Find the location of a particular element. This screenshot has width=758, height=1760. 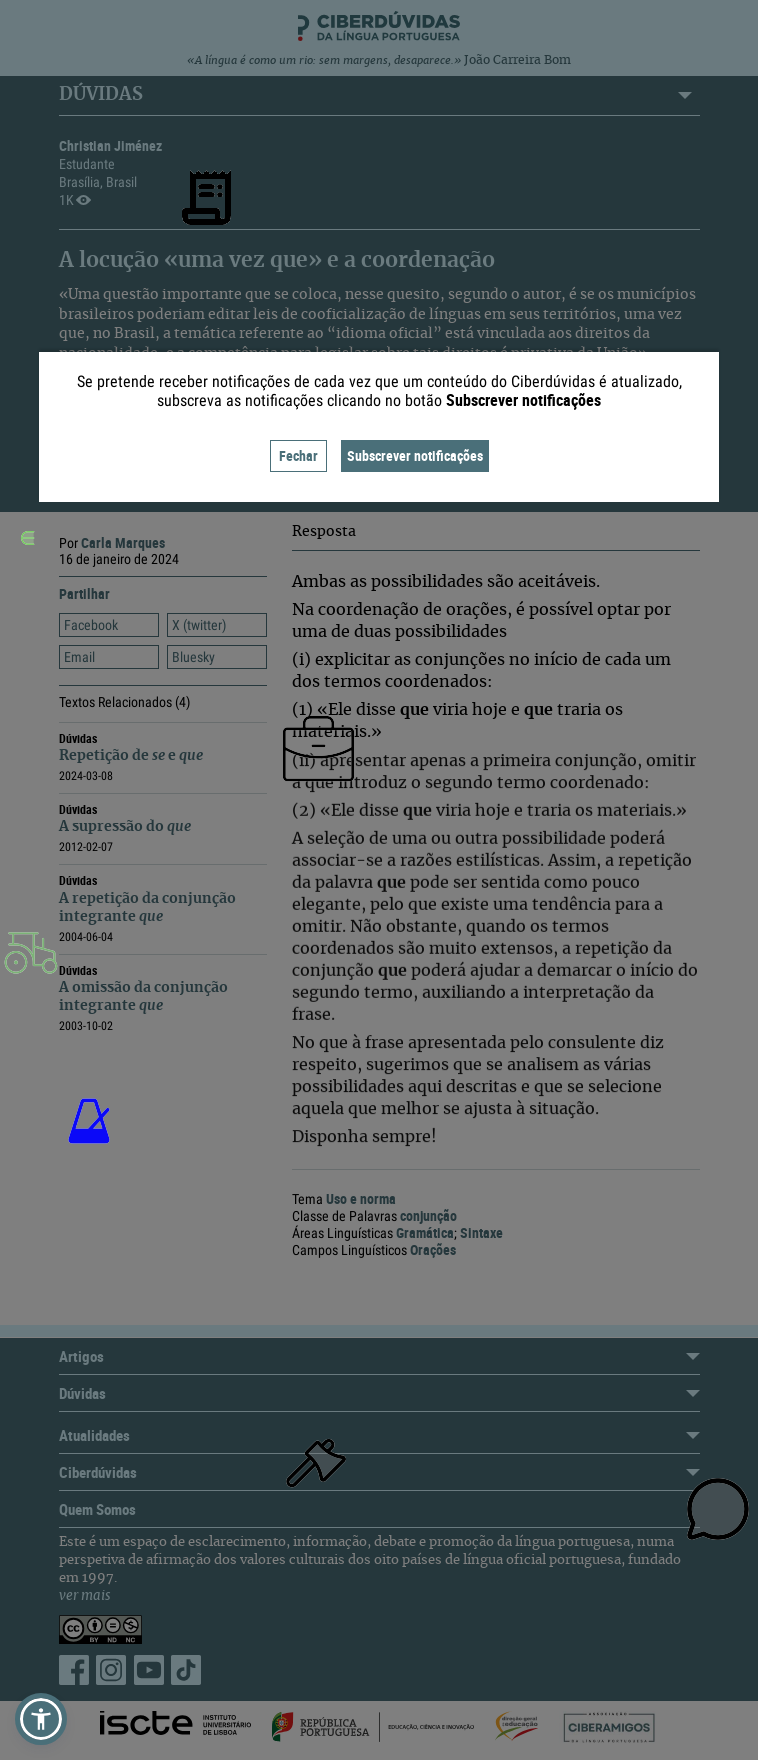

access farming or agricultural features is located at coordinates (30, 952).